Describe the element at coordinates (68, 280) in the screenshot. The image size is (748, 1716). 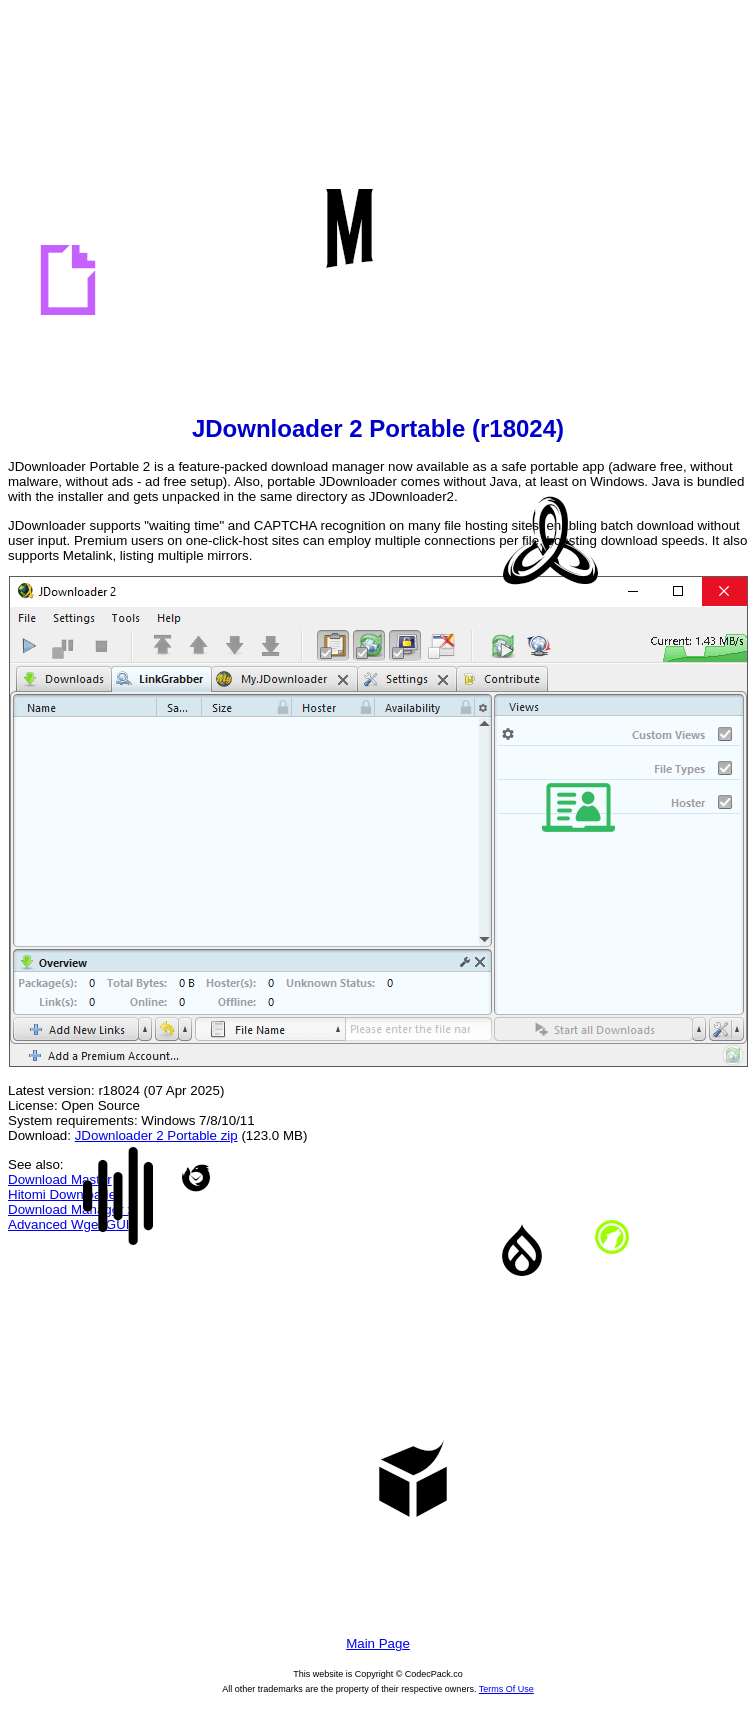
I see `open giphy to search for gifs` at that location.